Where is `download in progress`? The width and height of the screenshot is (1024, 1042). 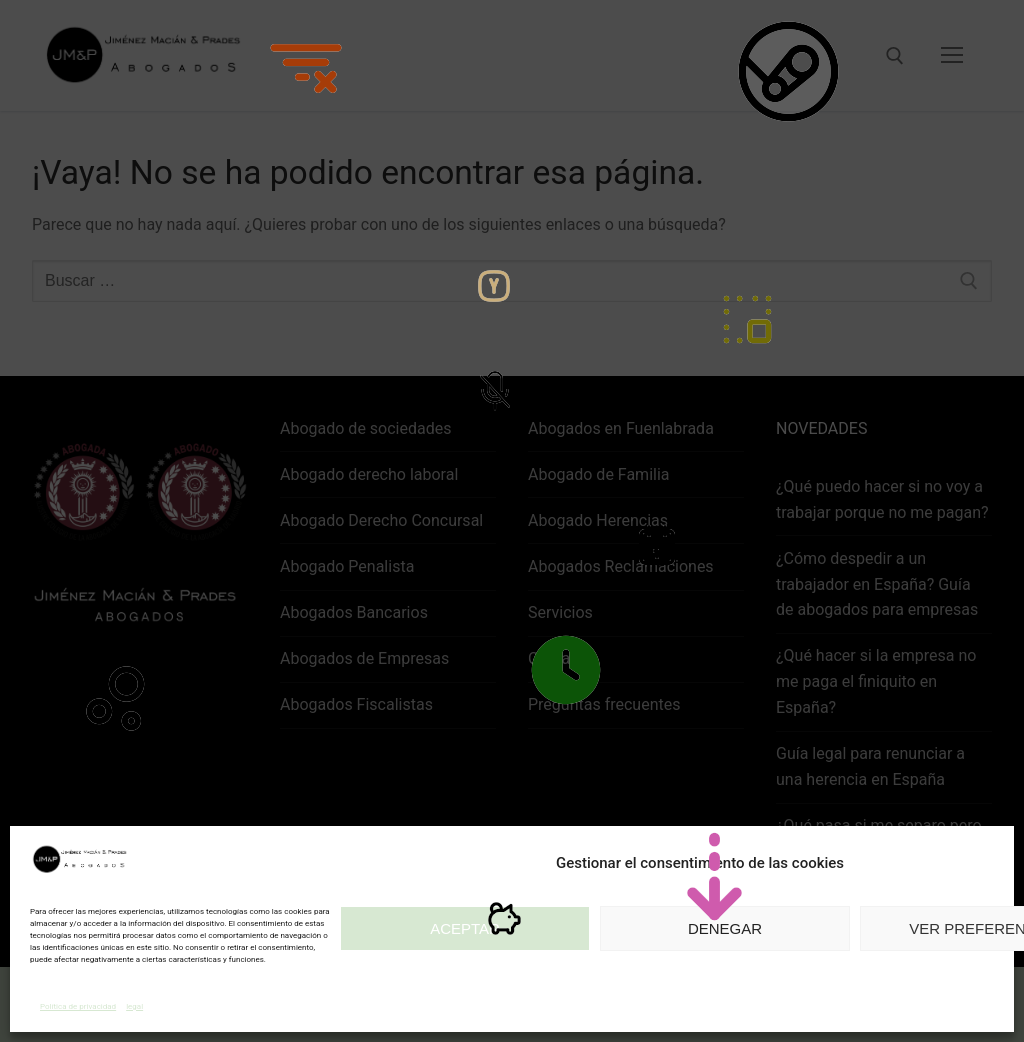
download in progress is located at coordinates (714, 876).